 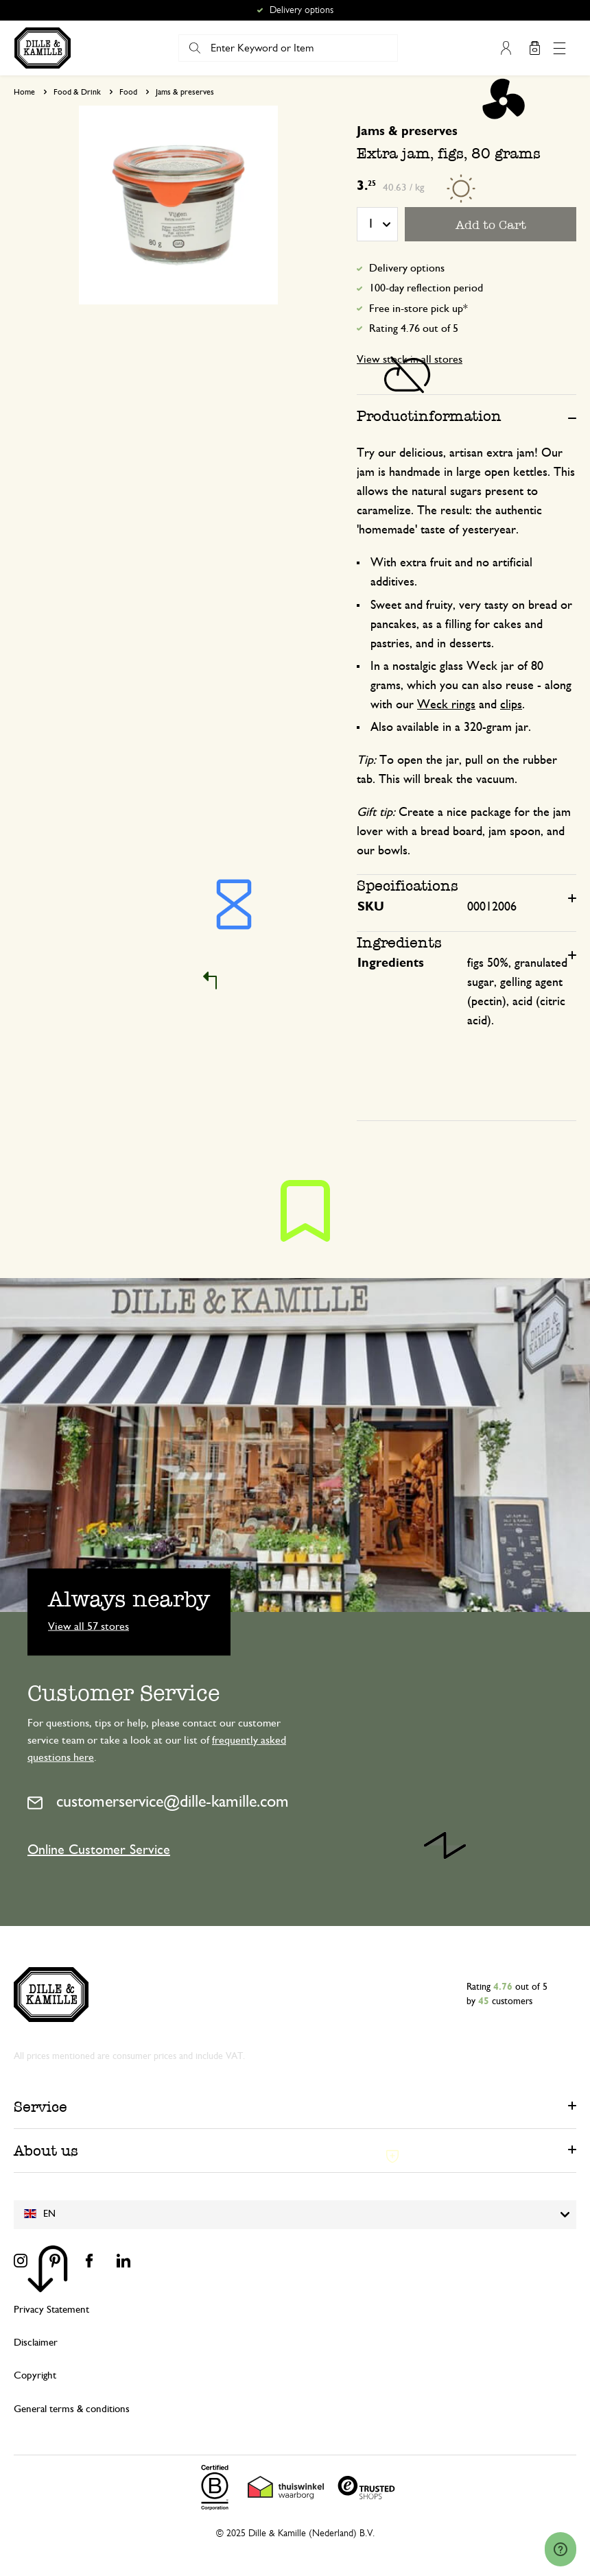 I want to click on cloud storage unavailable or disconnected, so click(x=407, y=374).